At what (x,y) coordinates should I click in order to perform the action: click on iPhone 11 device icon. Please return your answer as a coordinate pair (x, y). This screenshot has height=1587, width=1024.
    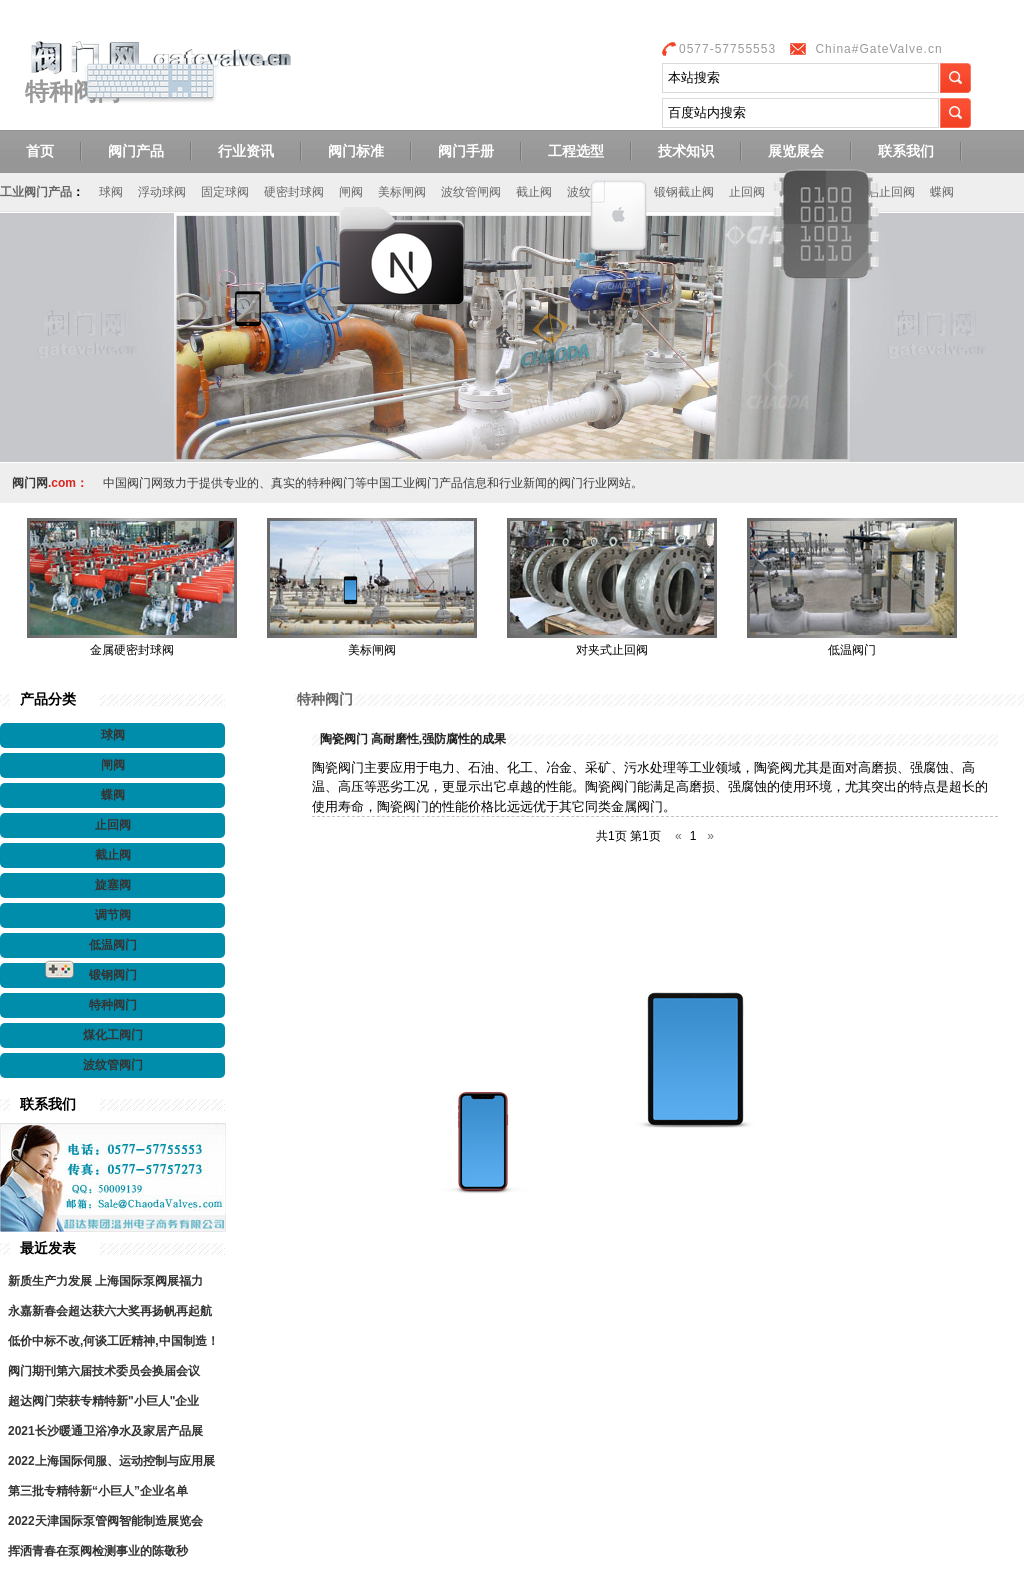
    Looking at the image, I should click on (483, 1143).